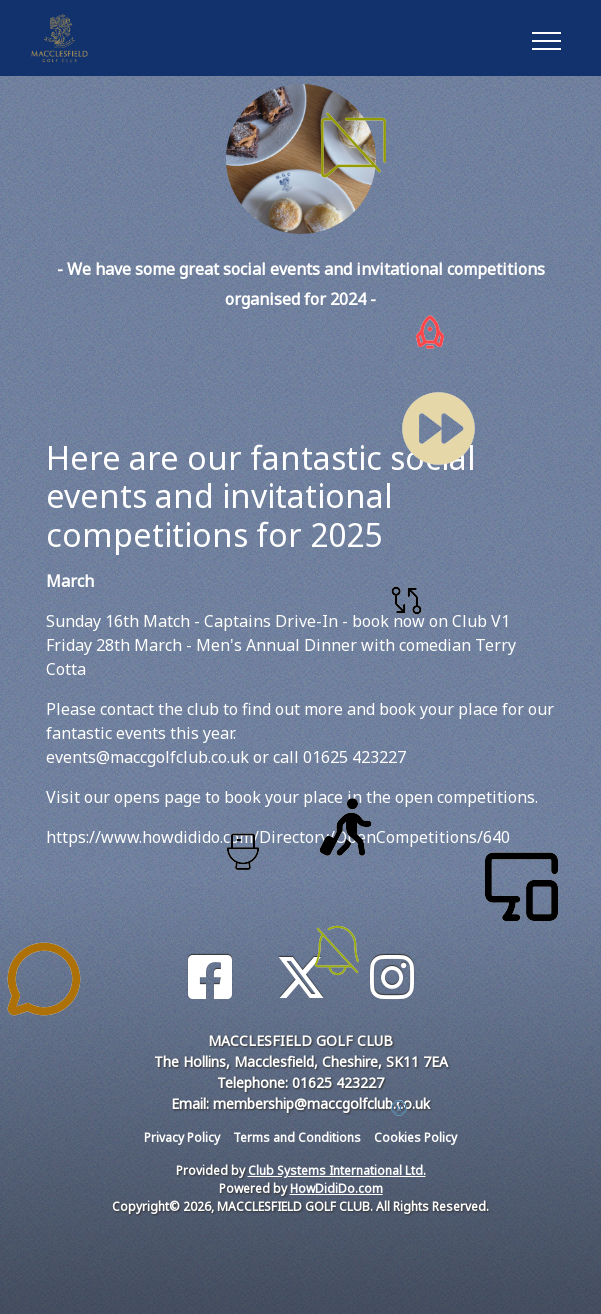 Image resolution: width=601 pixels, height=1314 pixels. Describe the element at coordinates (430, 333) in the screenshot. I see `launch or deploy an application` at that location.